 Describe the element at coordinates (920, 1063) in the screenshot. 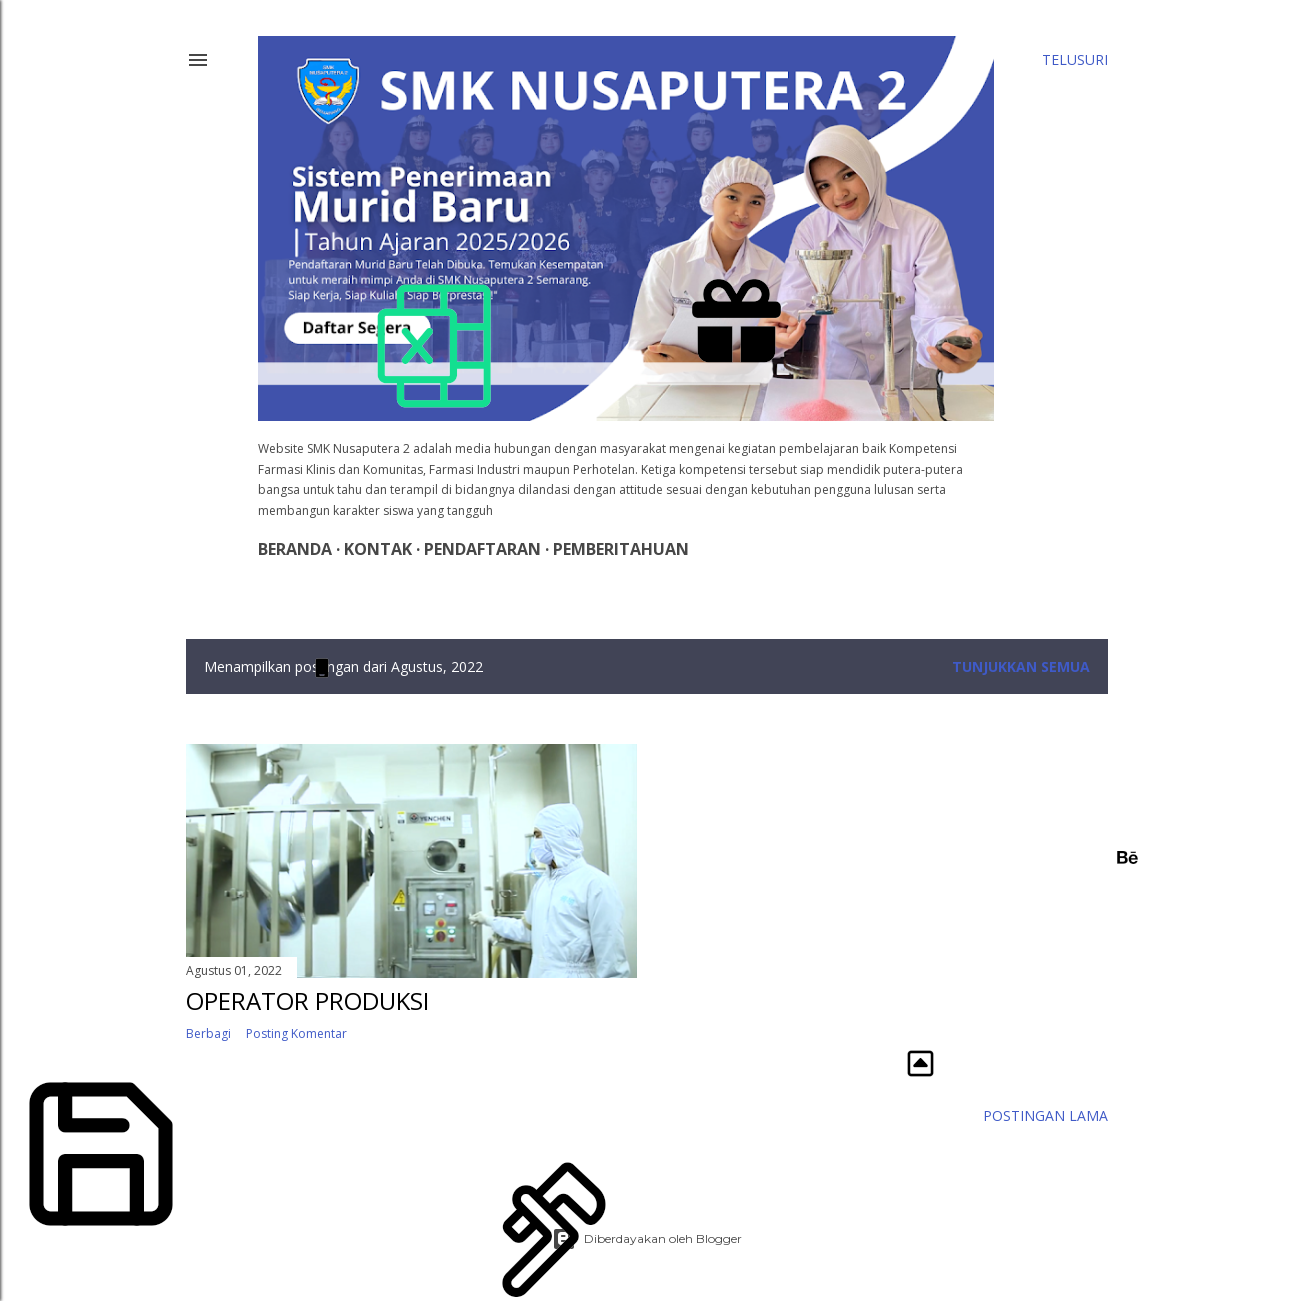

I see `expand or collapse a section upward` at that location.